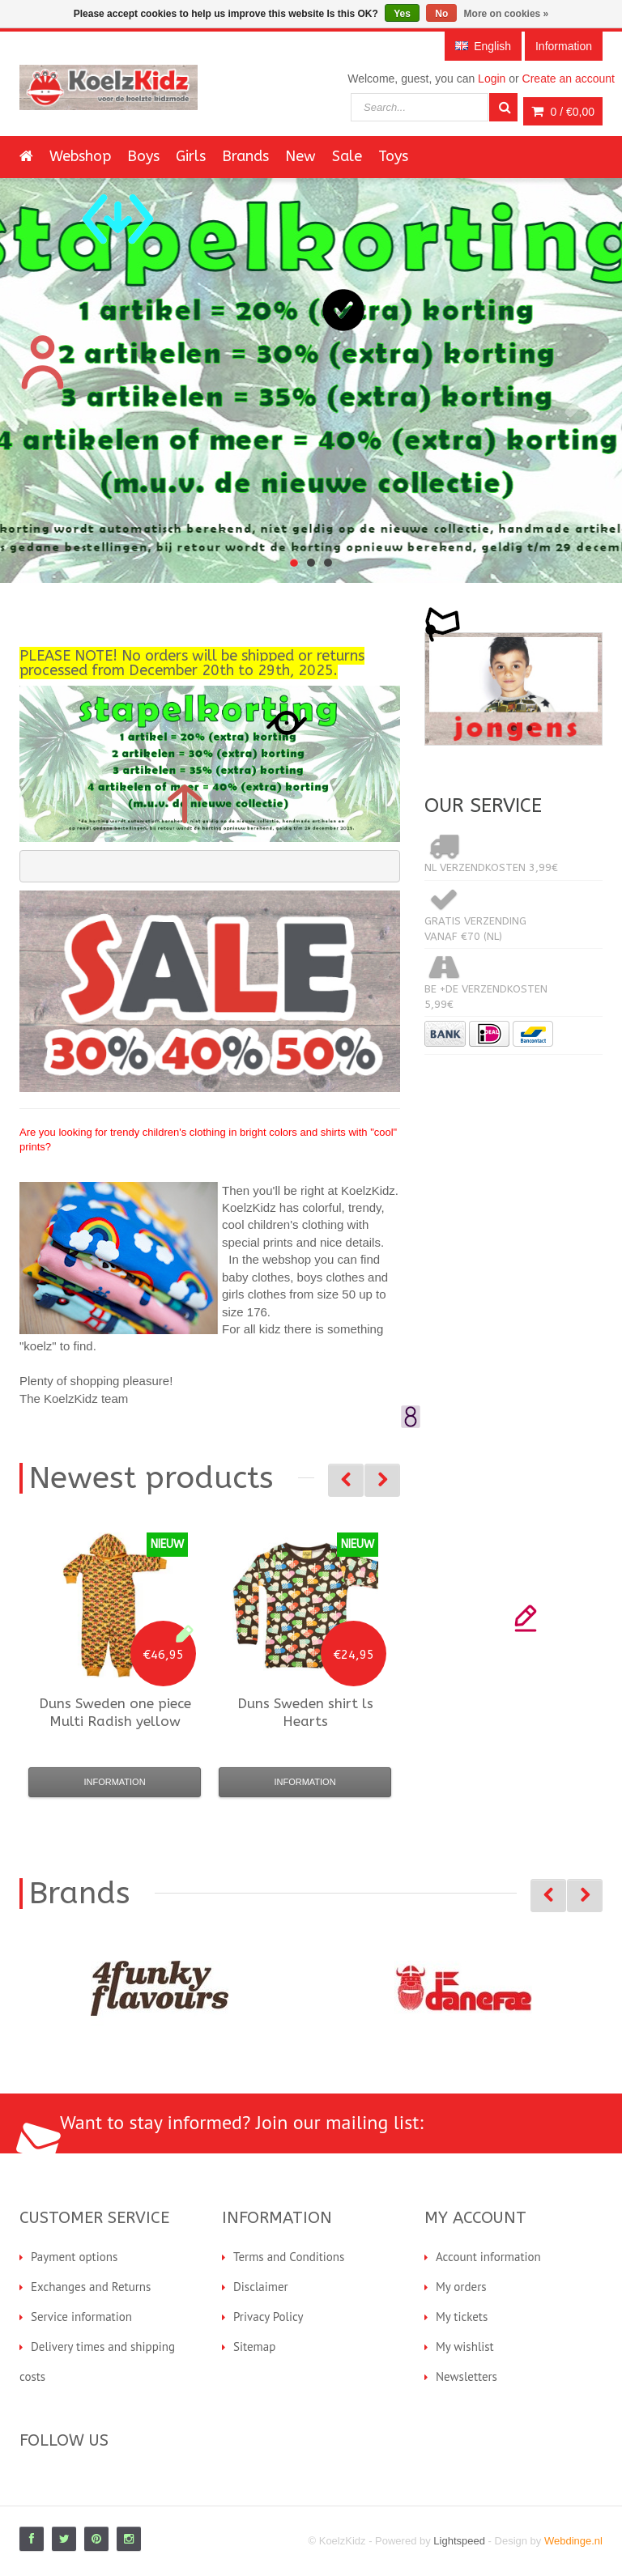 The height and width of the screenshot is (2576, 622). Describe the element at coordinates (185, 1634) in the screenshot. I see `edit or modify content` at that location.